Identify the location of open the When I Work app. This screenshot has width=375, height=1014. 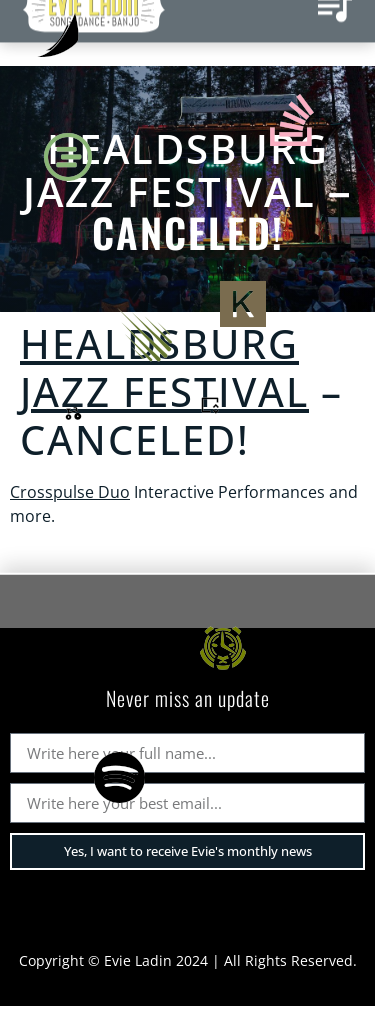
(68, 157).